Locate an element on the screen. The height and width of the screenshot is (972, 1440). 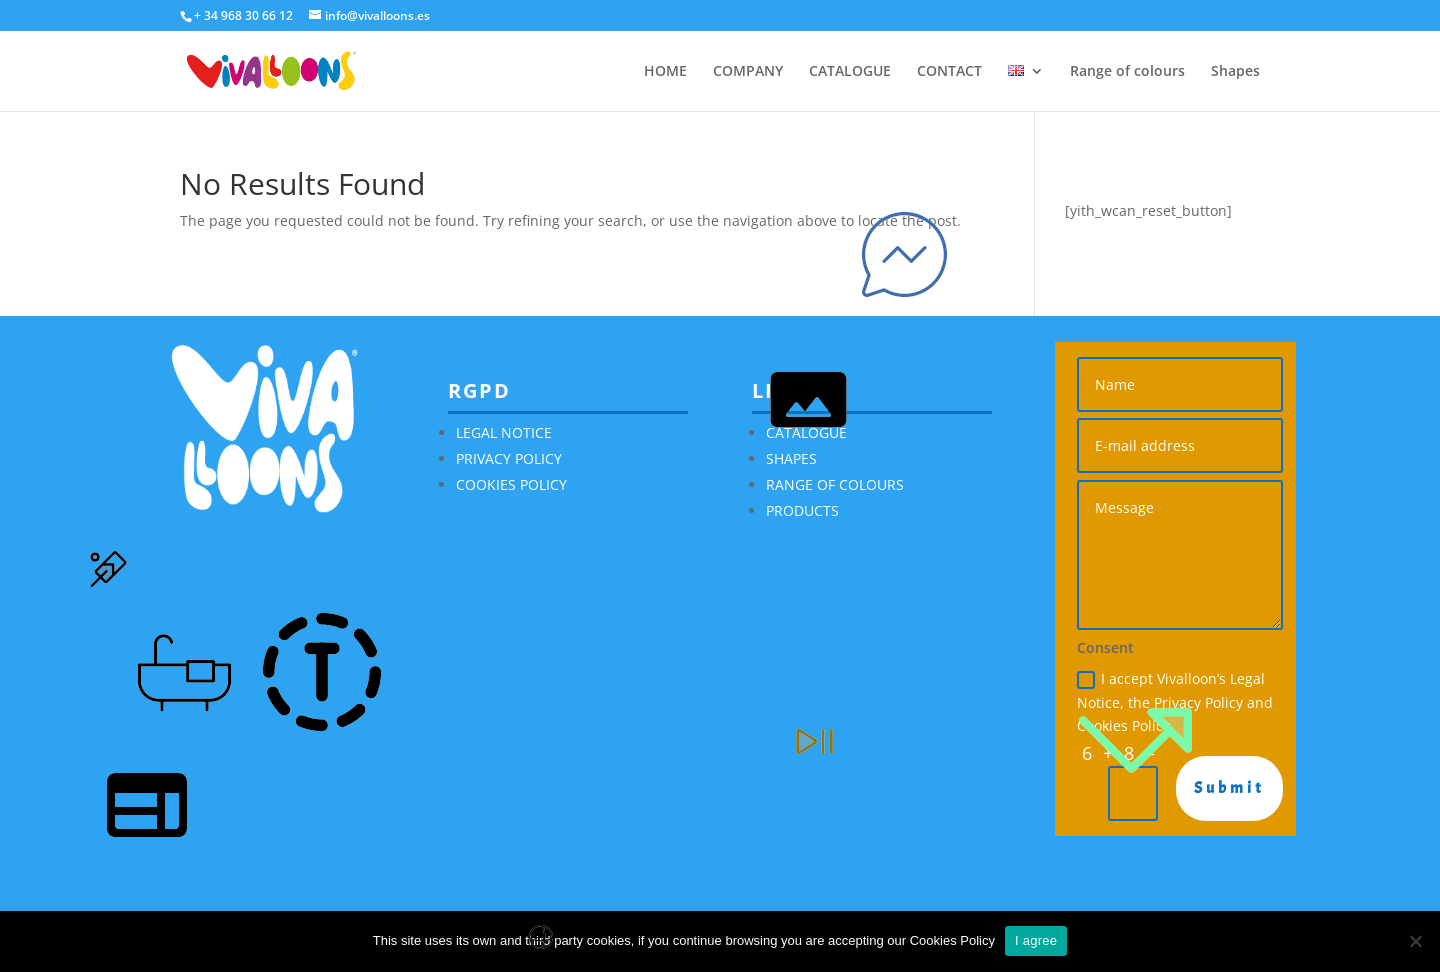
reply to a message or forward content is located at coordinates (1135, 736).